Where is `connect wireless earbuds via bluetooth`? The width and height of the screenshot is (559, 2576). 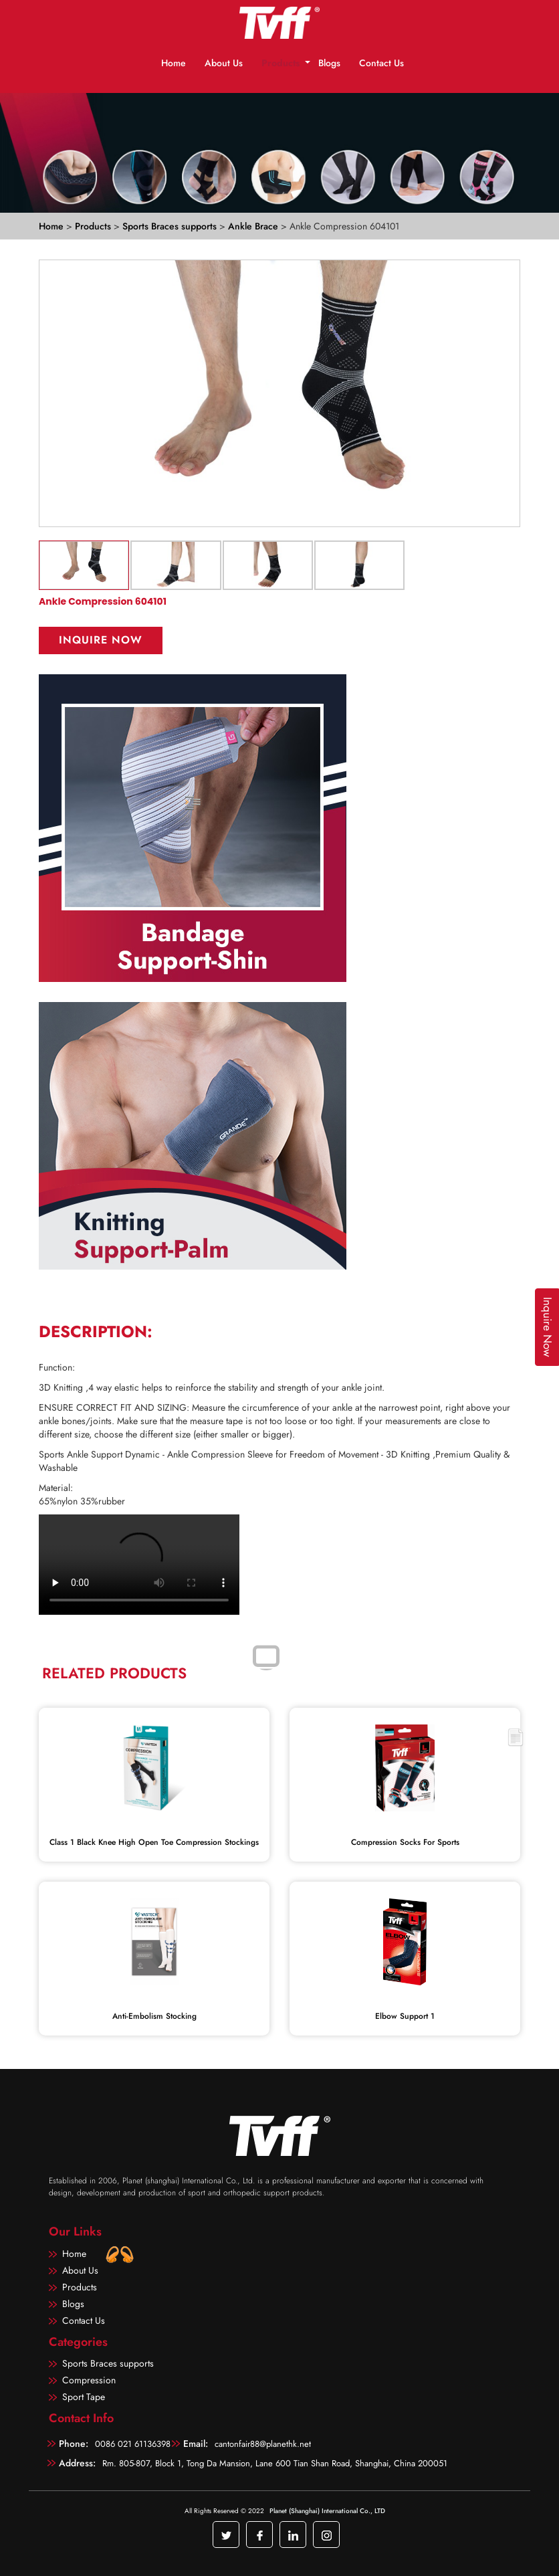 connect wireless earbuds via bluetooth is located at coordinates (120, 2256).